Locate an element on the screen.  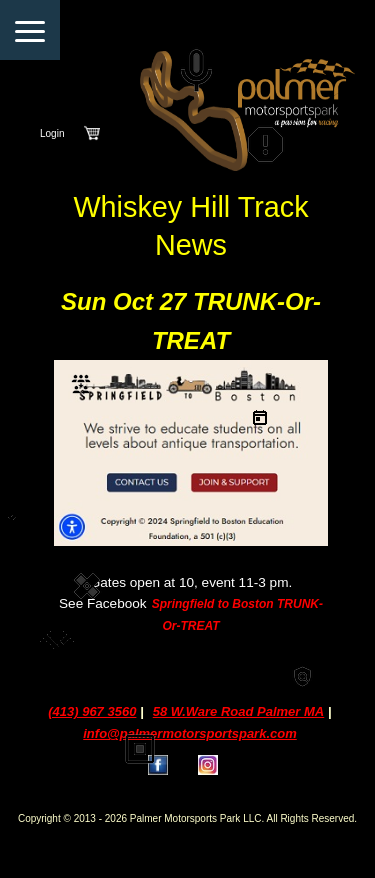
view privacy policy or terms is located at coordinates (302, 676).